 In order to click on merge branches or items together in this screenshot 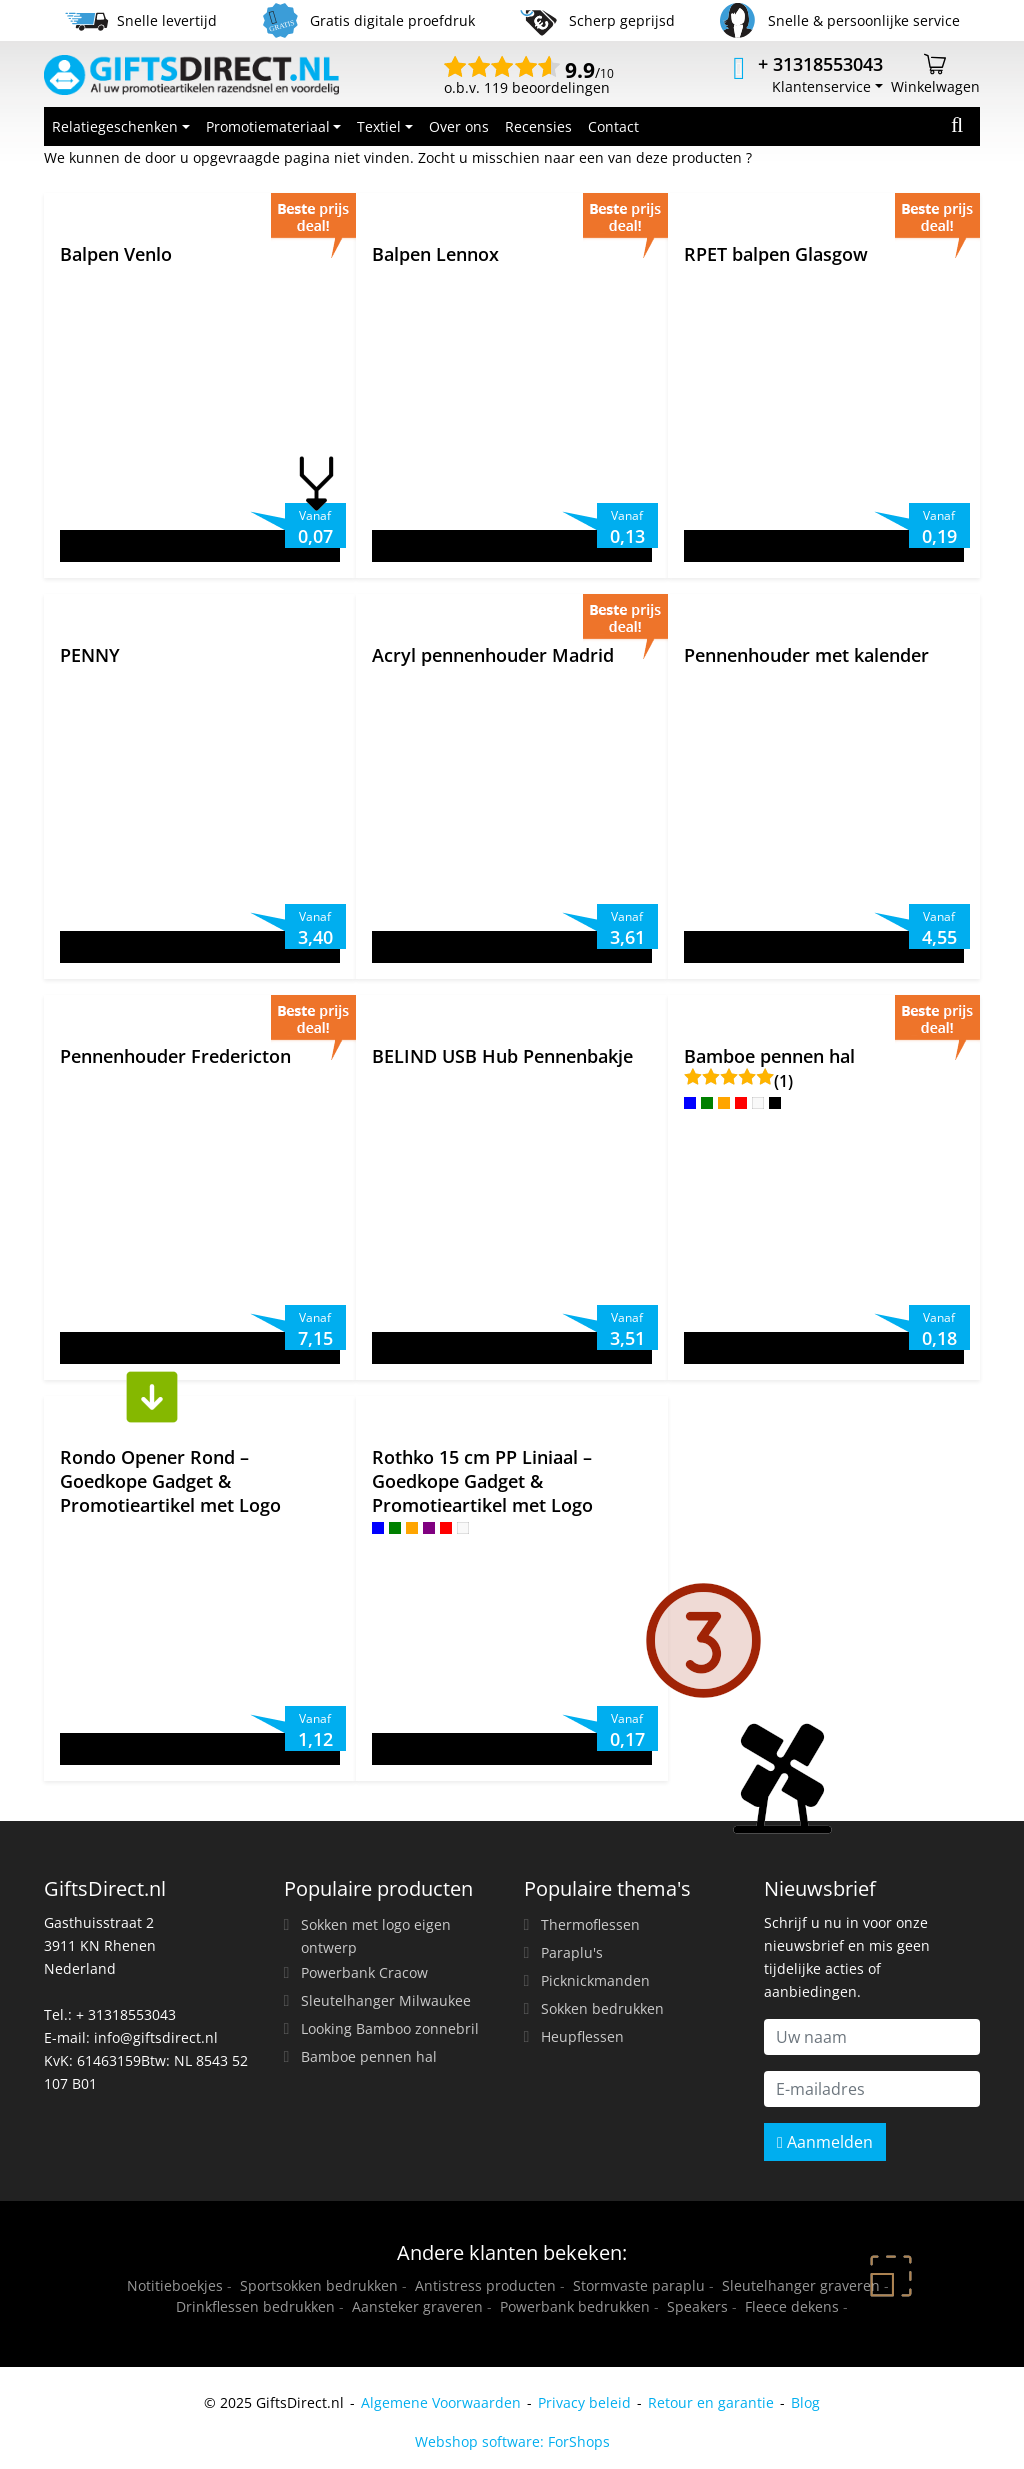, I will do `click(316, 481)`.